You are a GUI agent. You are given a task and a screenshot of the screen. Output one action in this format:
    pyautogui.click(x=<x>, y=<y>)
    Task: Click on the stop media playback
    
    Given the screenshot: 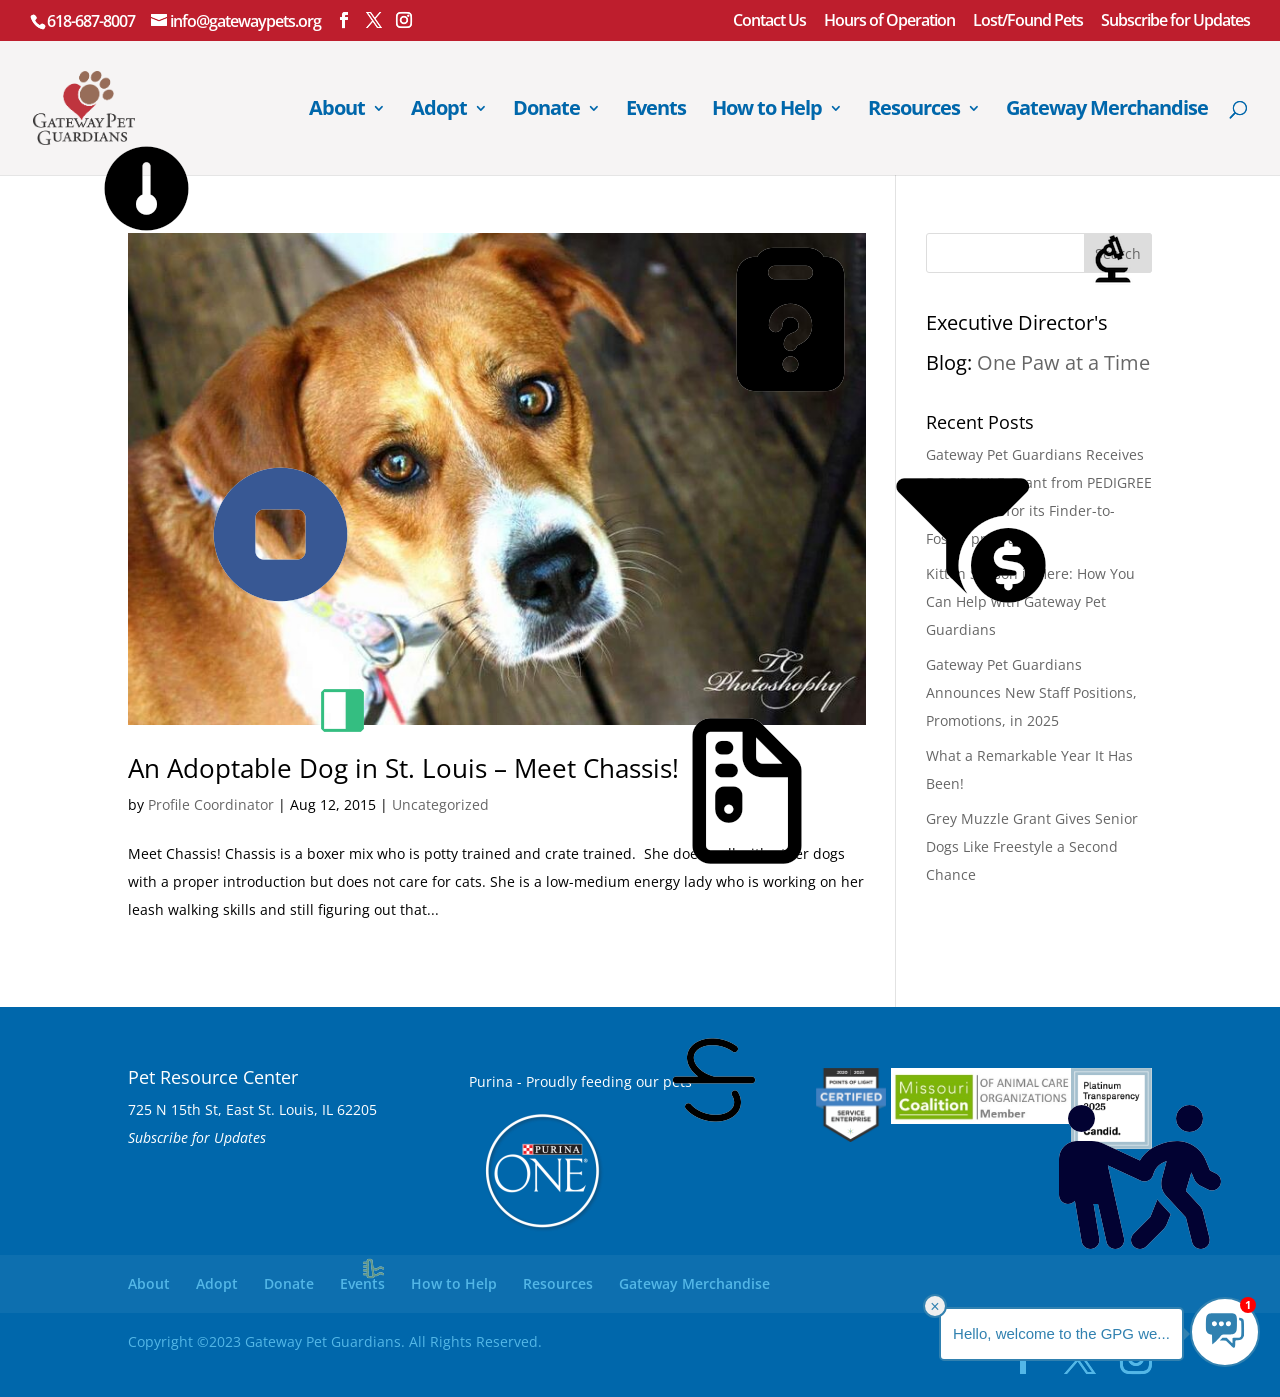 What is the action you would take?
    pyautogui.click(x=280, y=534)
    